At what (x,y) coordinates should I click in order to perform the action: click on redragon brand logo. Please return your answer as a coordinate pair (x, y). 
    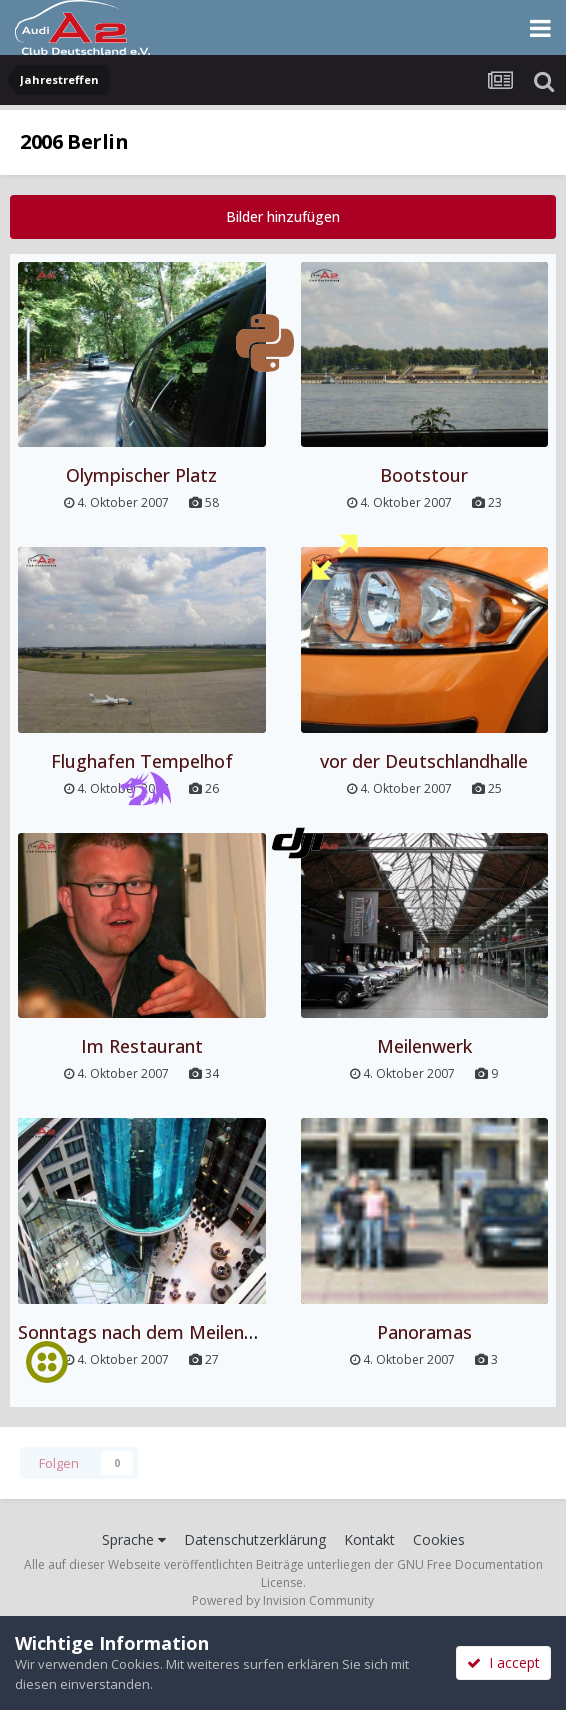
    Looking at the image, I should click on (145, 788).